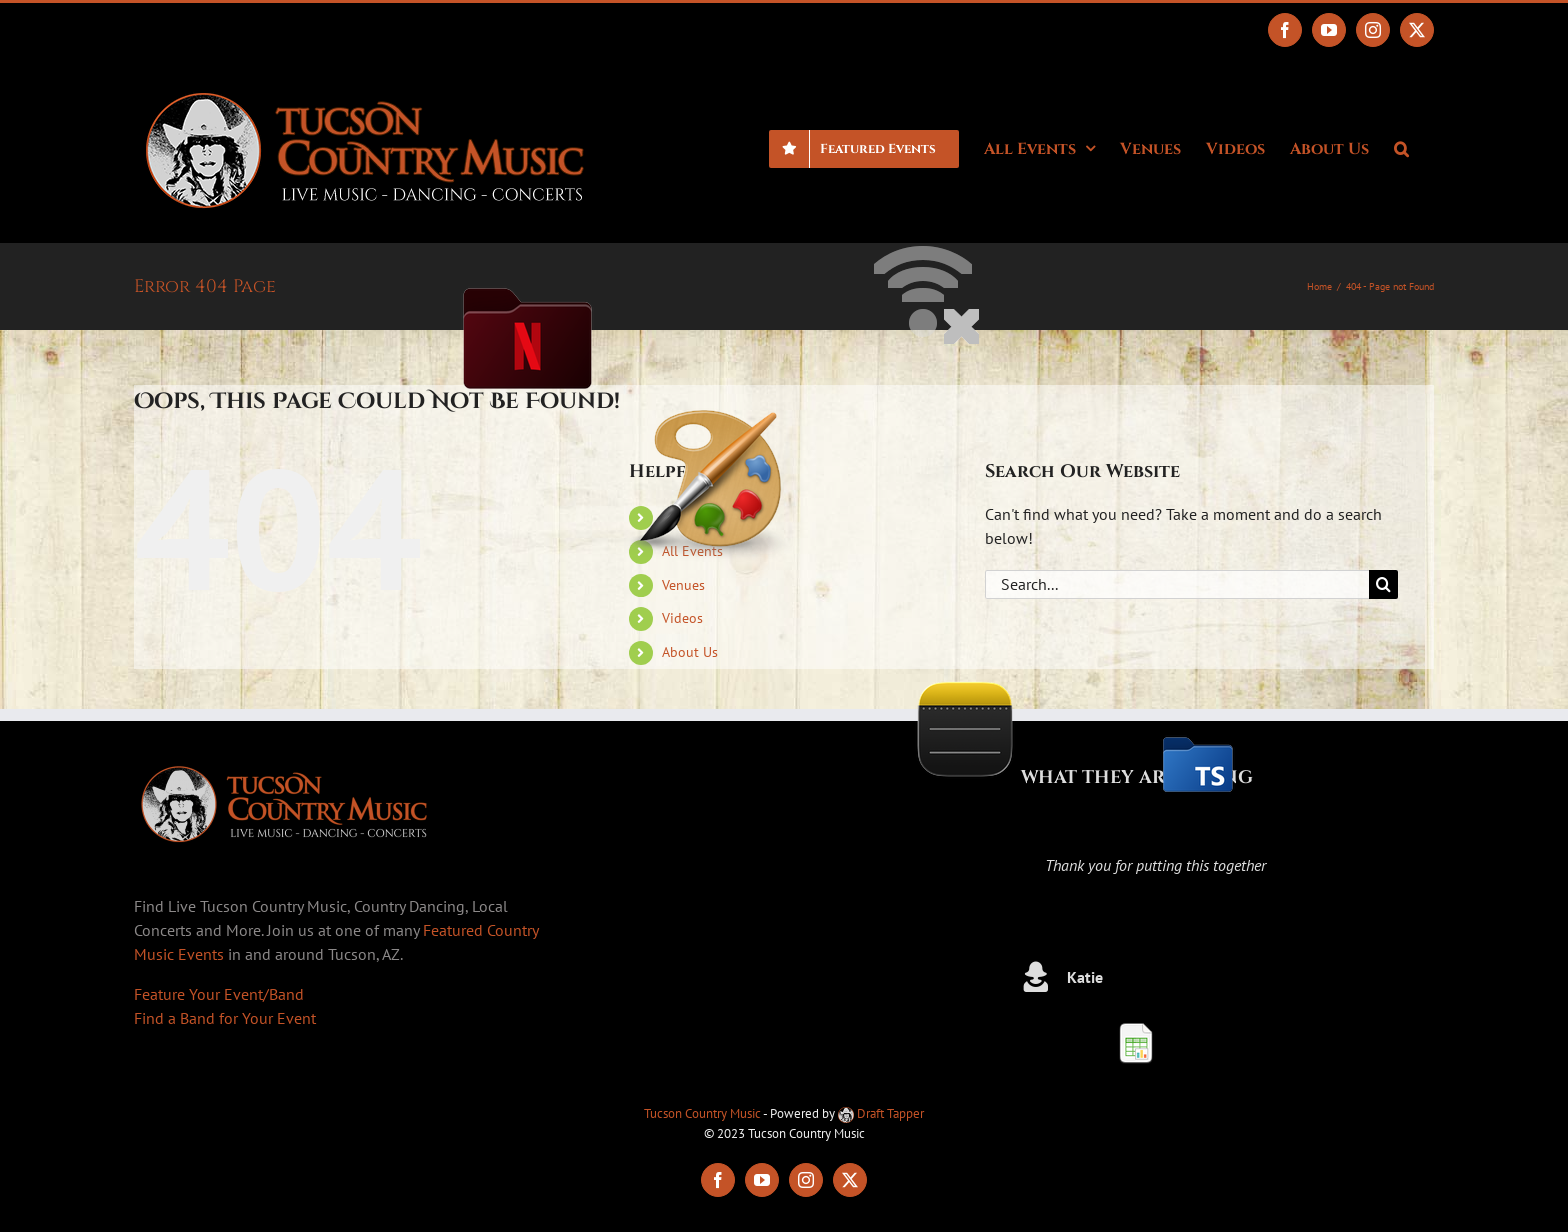  I want to click on indicates no wireless network connection, so click(923, 288).